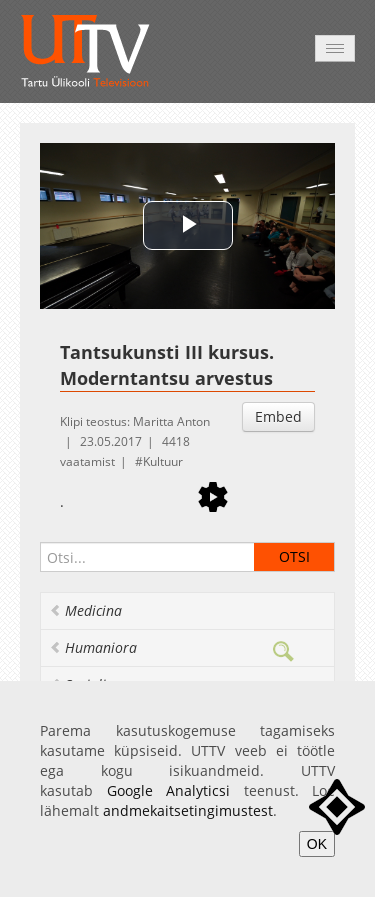  What do you see at coordinates (337, 807) in the screenshot?
I see `openmined logo - an open-source privacy-focused AI platform` at bounding box center [337, 807].